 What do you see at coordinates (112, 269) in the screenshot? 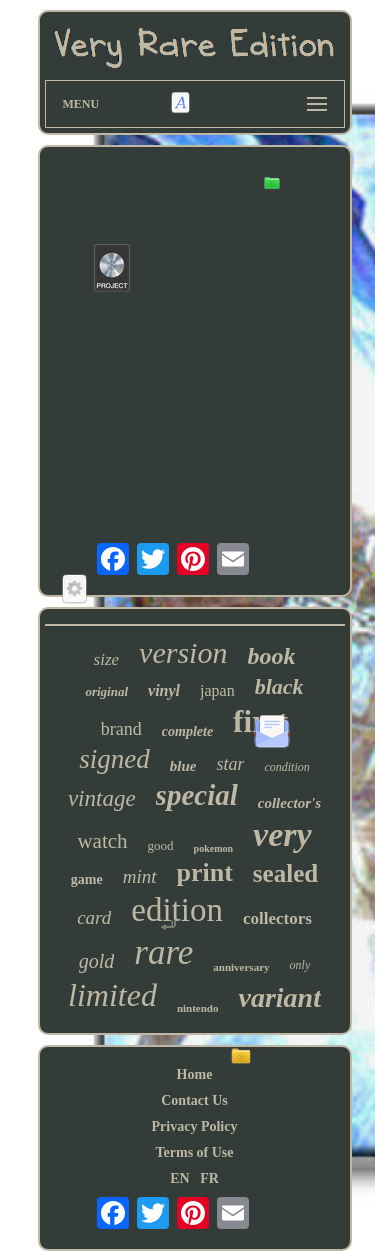
I see `open a Logic Pro project file in GarageBand` at bounding box center [112, 269].